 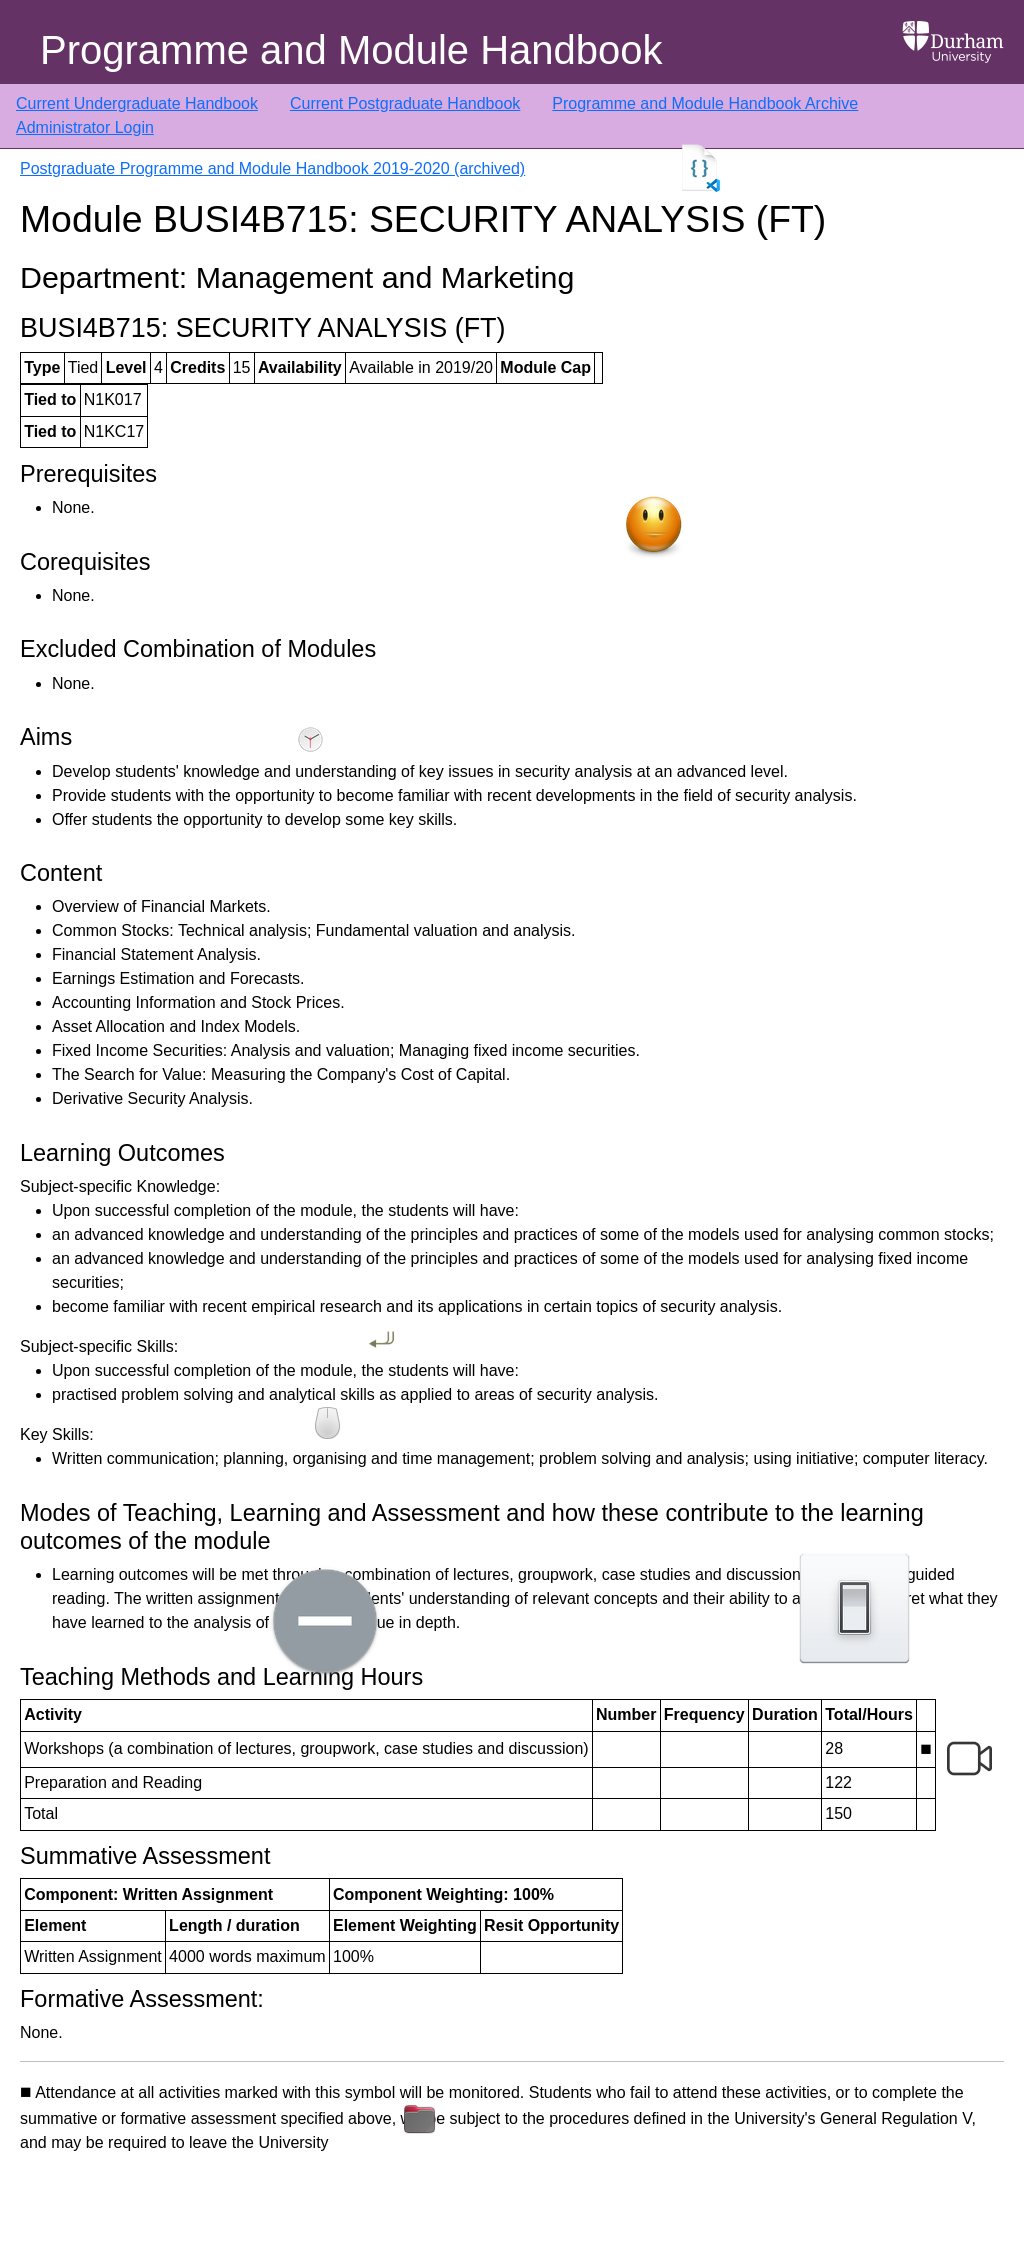 What do you see at coordinates (699, 168) in the screenshot?
I see `open a LESS stylesheet file in Visual Studio Code` at bounding box center [699, 168].